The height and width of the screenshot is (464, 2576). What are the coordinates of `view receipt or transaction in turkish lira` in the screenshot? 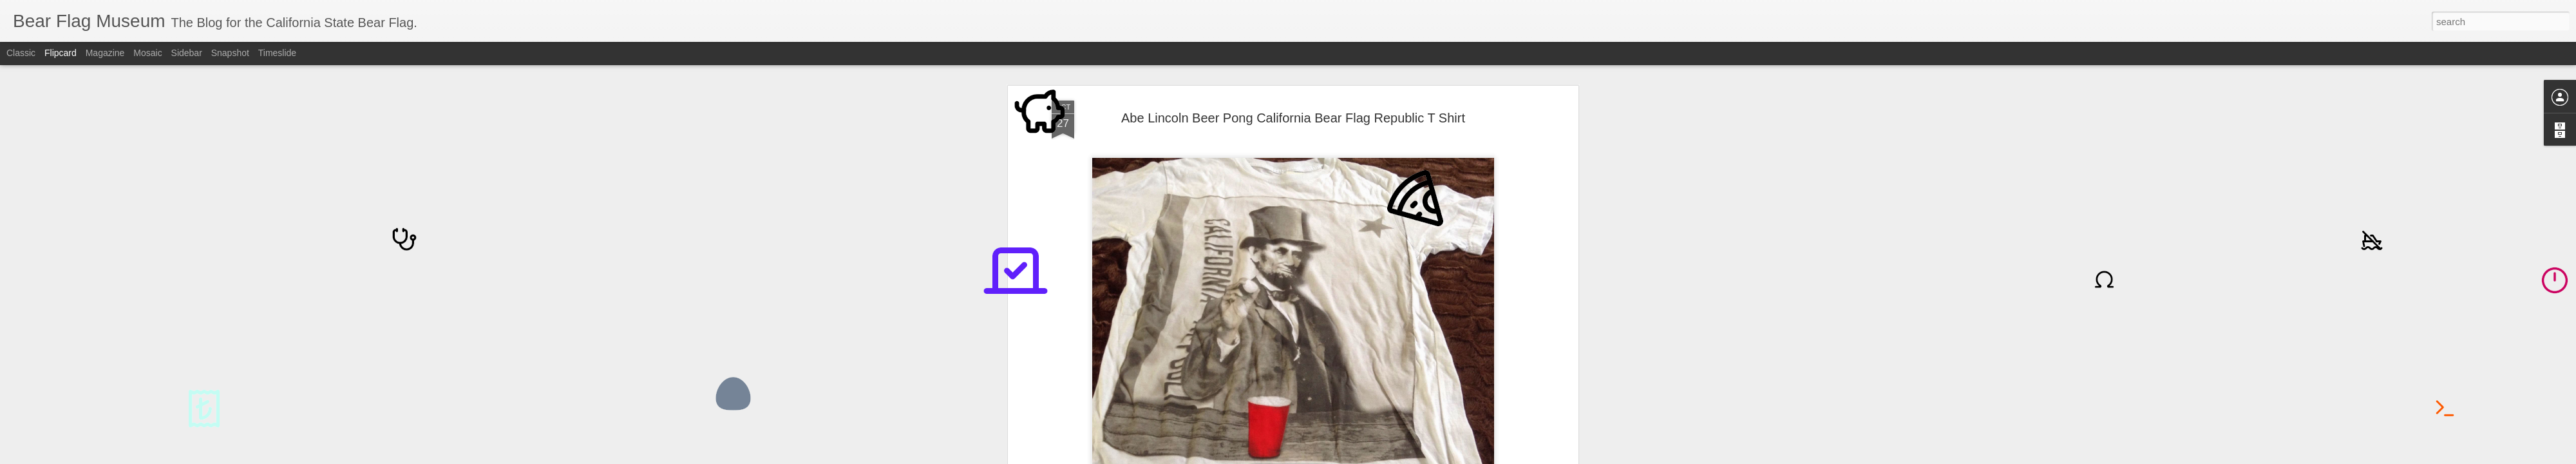 It's located at (204, 409).